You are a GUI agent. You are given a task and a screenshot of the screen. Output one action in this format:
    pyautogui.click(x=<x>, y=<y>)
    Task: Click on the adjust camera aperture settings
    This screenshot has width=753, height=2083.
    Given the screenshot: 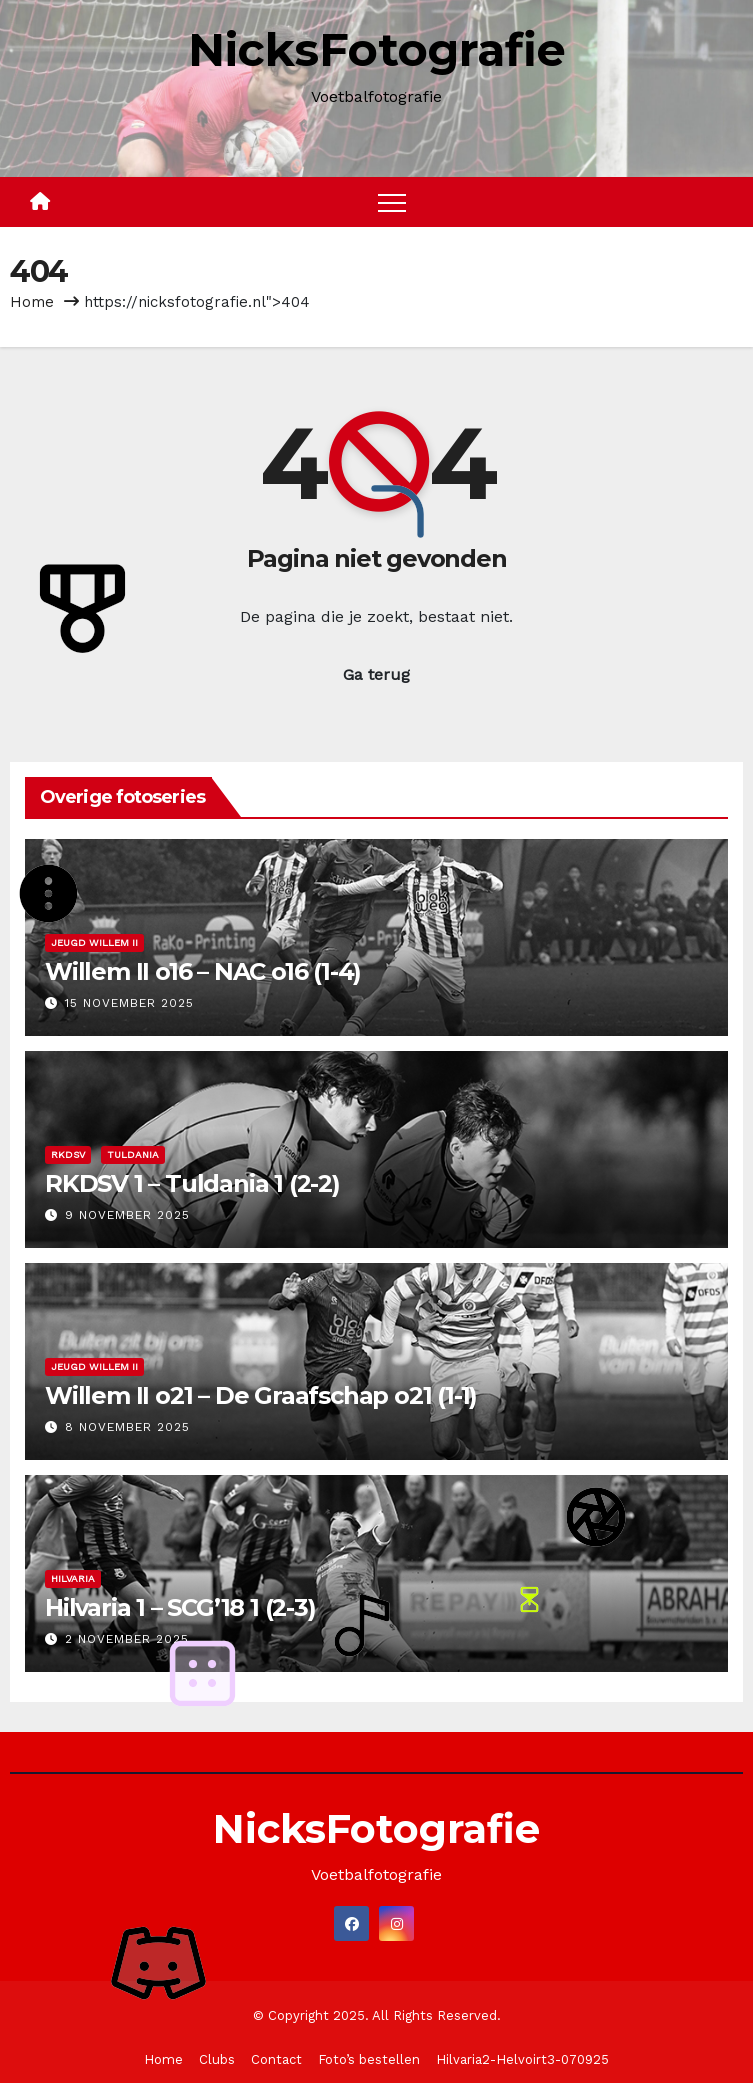 What is the action you would take?
    pyautogui.click(x=596, y=1517)
    